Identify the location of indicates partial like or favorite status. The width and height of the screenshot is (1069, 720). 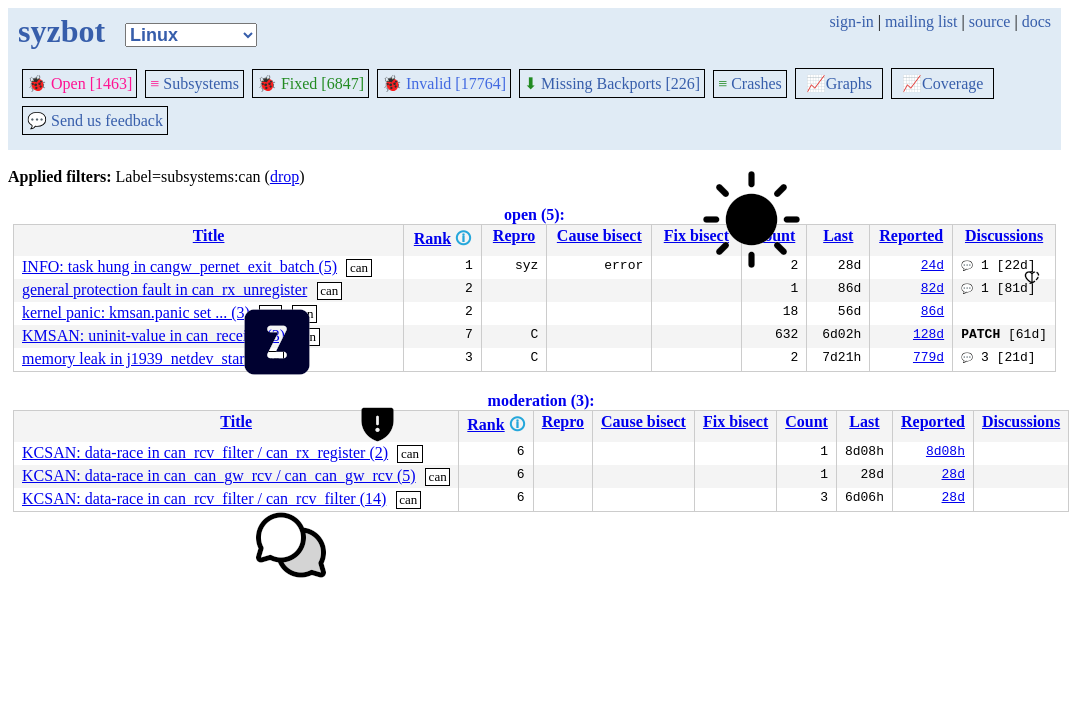
(1032, 277).